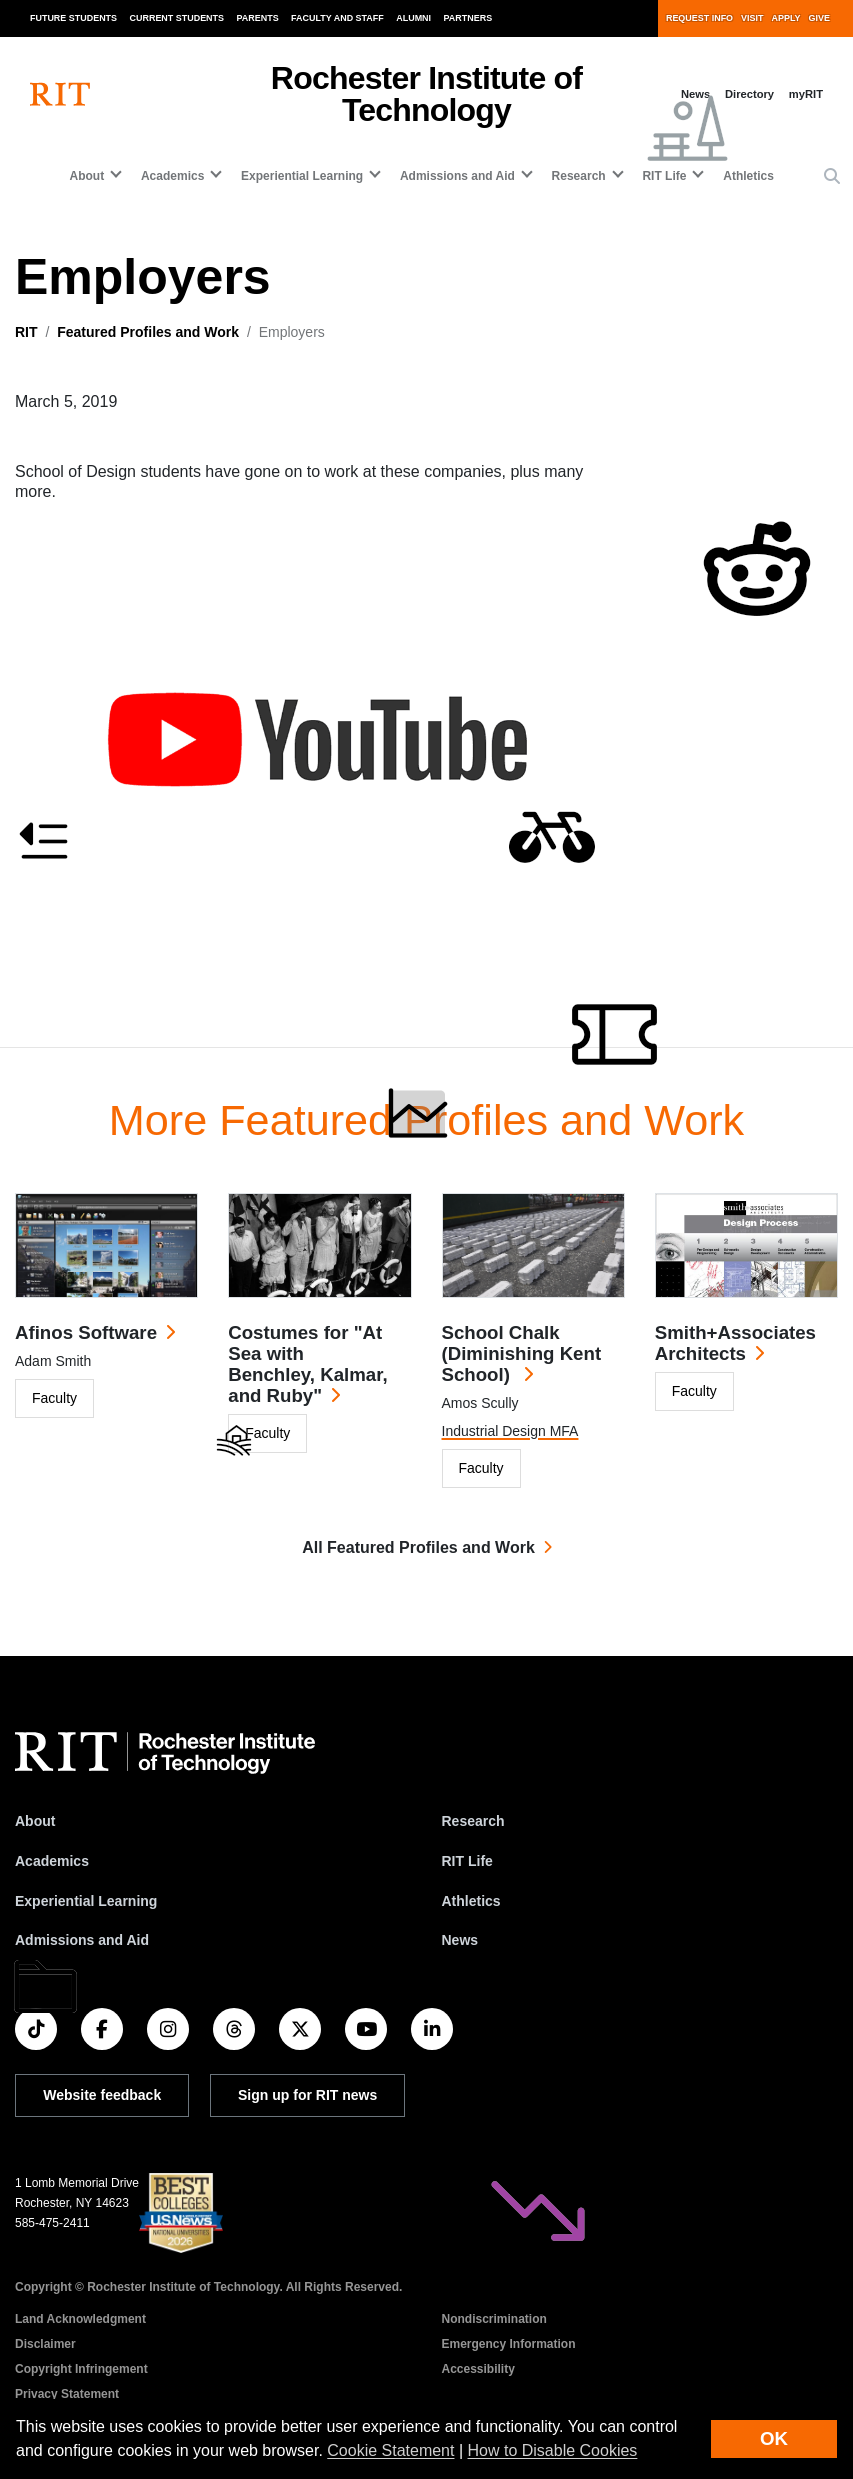 Image resolution: width=853 pixels, height=2479 pixels. I want to click on view nearby parks, so click(687, 132).